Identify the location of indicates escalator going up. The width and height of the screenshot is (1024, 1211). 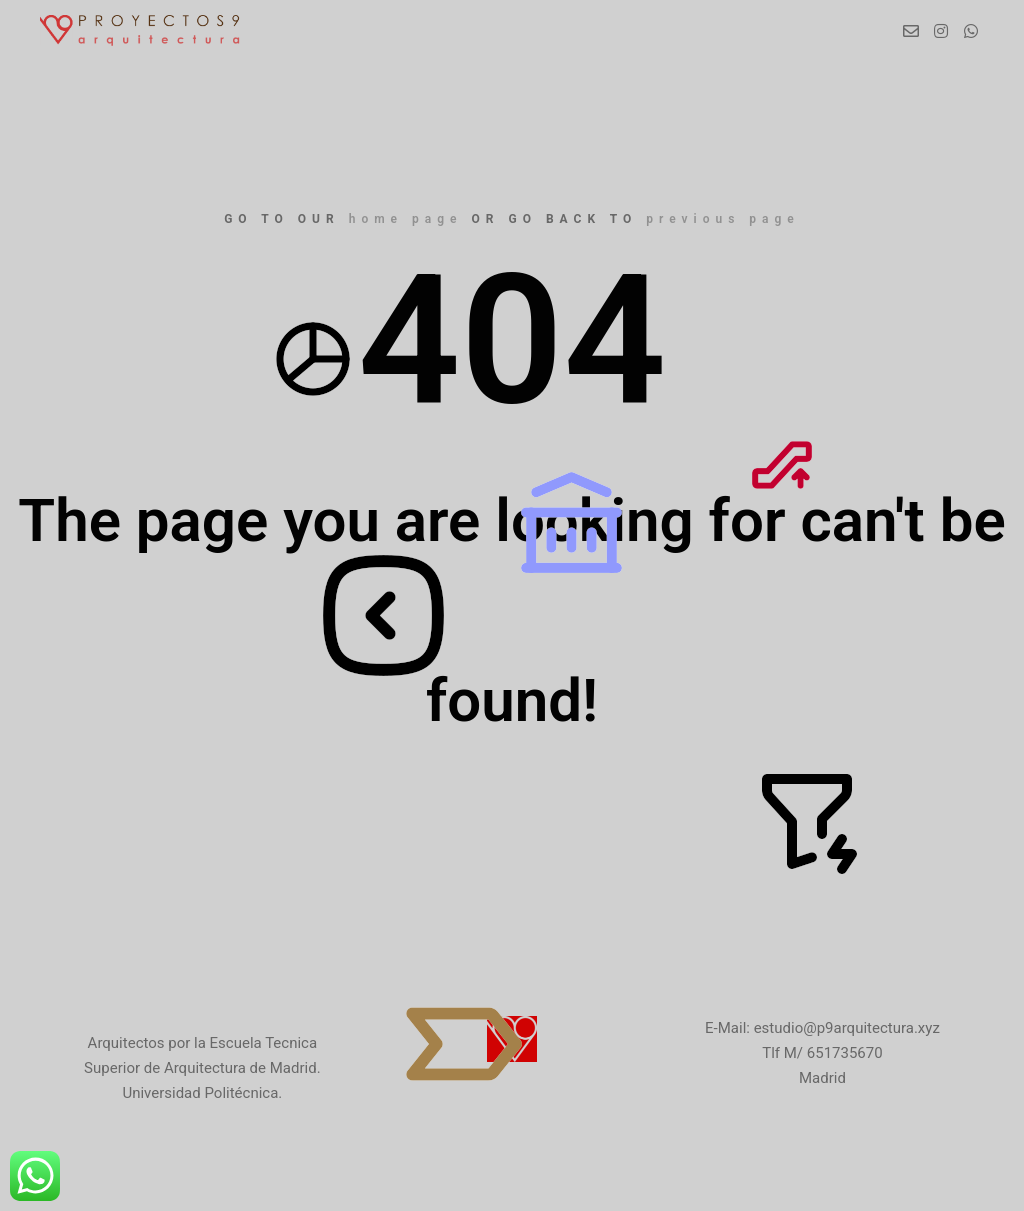
(782, 465).